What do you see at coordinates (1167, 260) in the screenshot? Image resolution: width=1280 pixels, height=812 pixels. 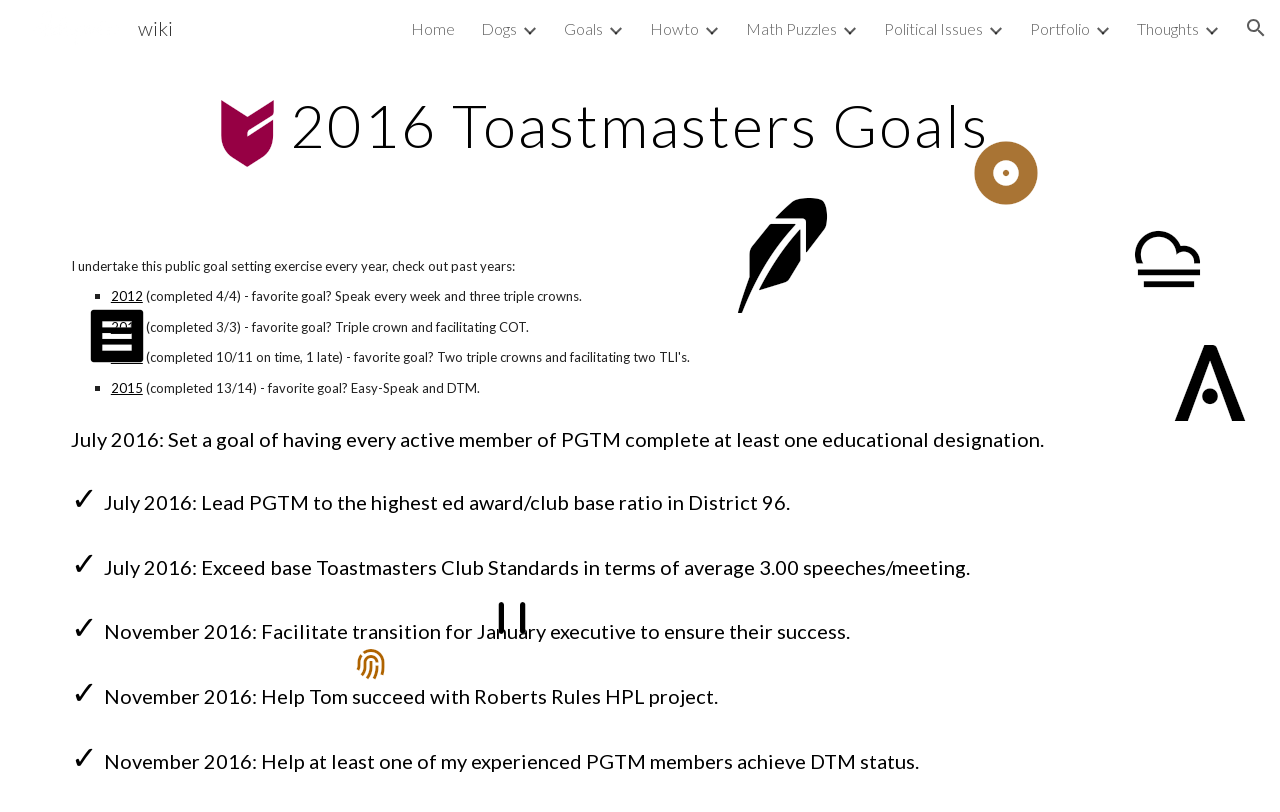 I see `indicates foggy weather conditions` at bounding box center [1167, 260].